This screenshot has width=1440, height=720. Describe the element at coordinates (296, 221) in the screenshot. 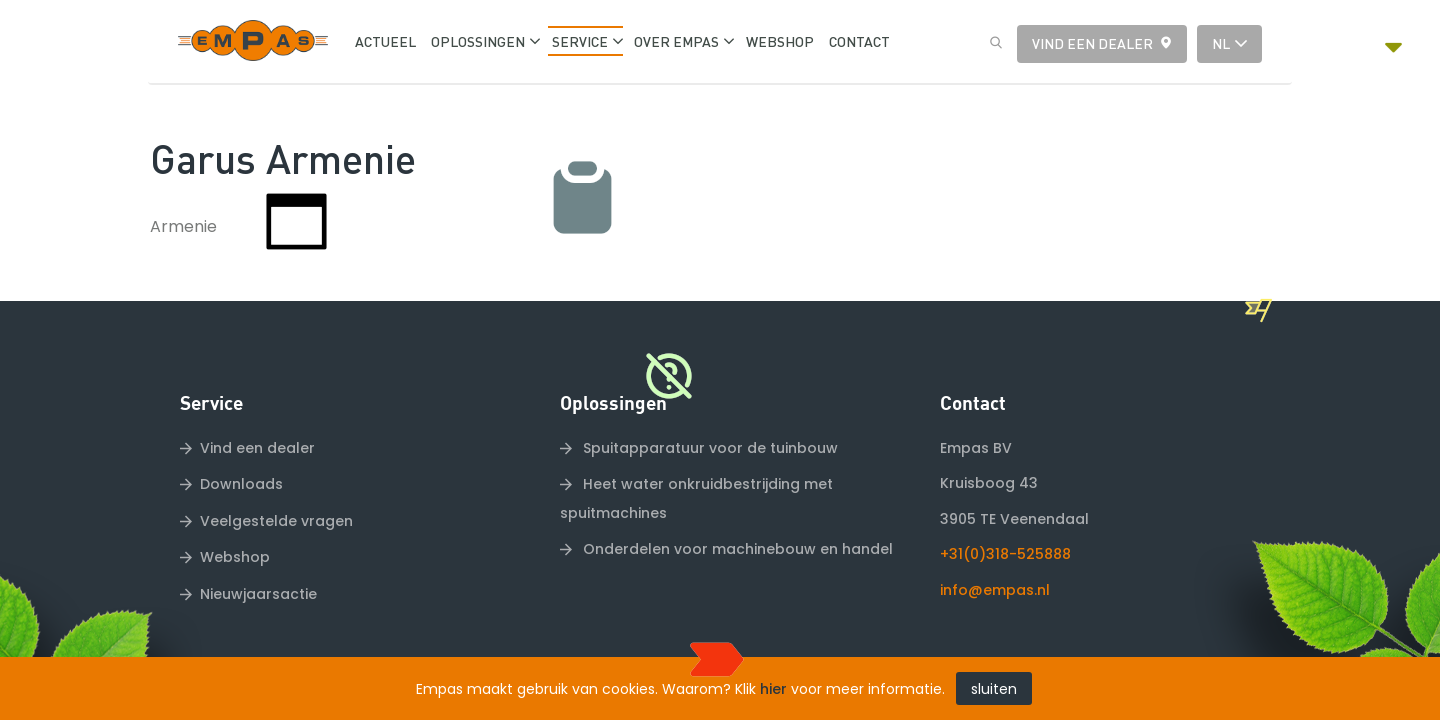

I see `open browser or web application` at that location.